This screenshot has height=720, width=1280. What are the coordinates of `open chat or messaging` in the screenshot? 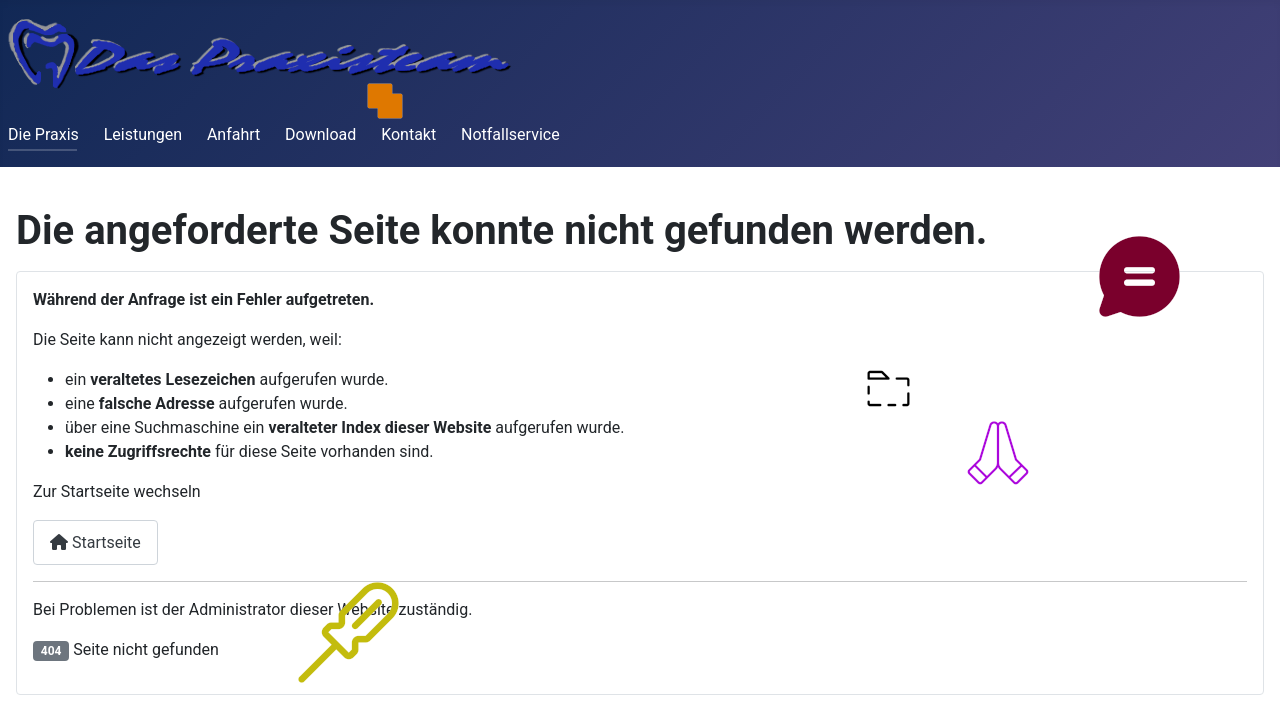 It's located at (1139, 276).